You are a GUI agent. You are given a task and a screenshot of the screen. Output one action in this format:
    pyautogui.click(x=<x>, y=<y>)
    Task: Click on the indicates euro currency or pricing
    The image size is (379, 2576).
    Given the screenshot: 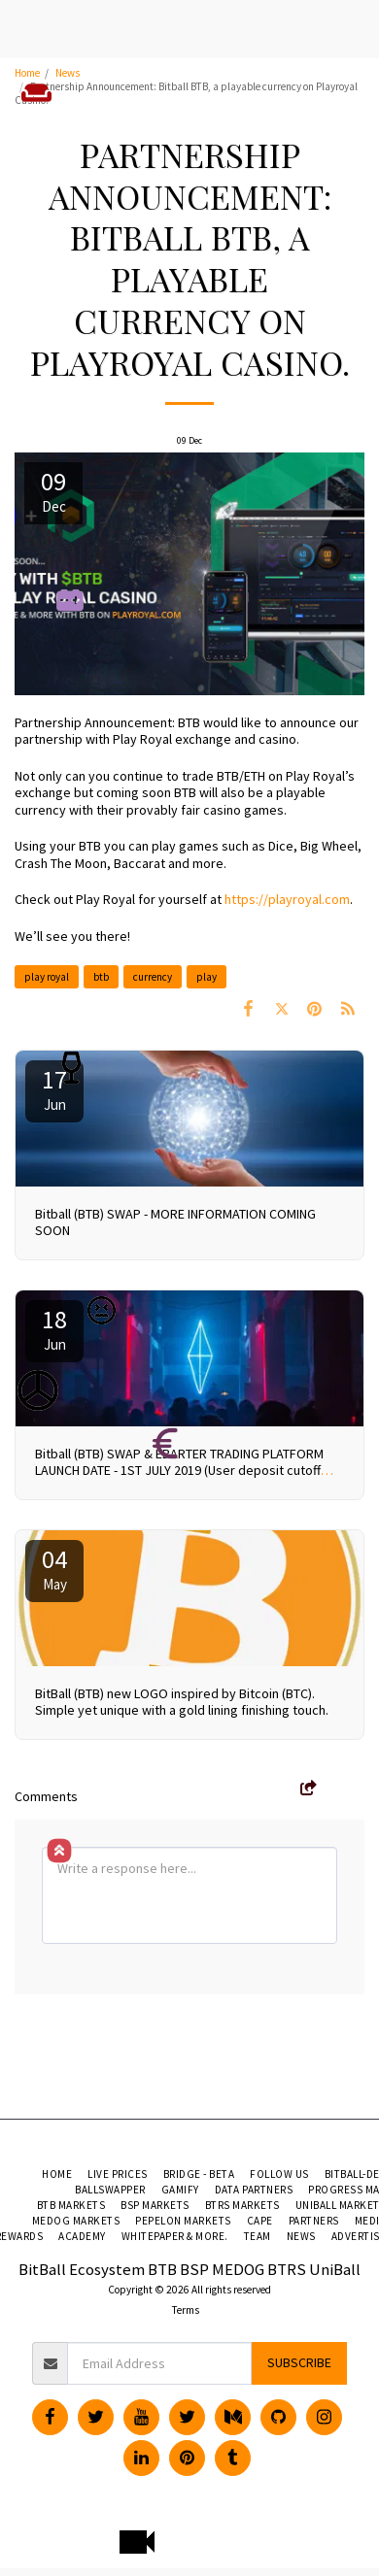 What is the action you would take?
    pyautogui.click(x=166, y=1443)
    